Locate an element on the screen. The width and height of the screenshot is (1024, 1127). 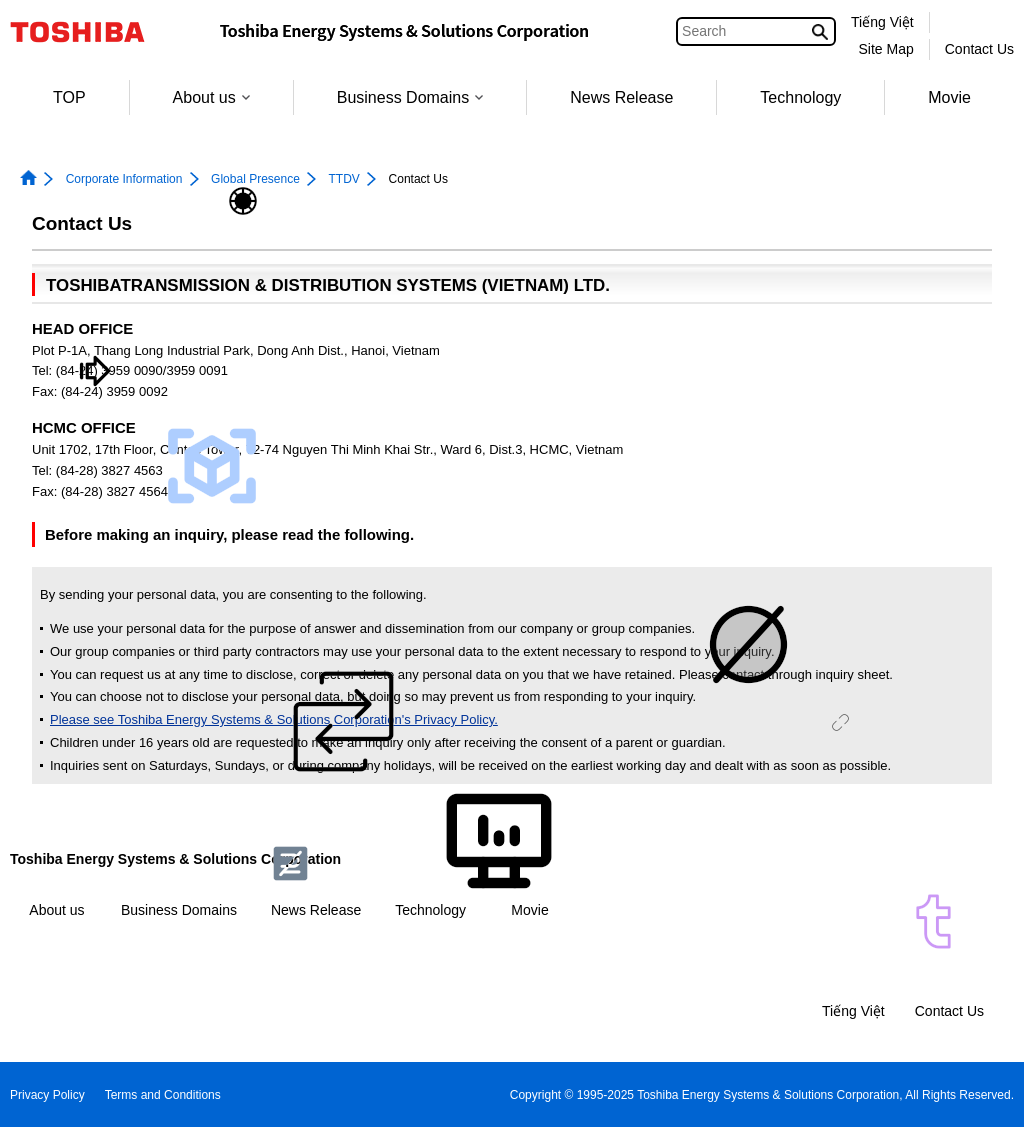
indicates an empty or null state is located at coordinates (748, 644).